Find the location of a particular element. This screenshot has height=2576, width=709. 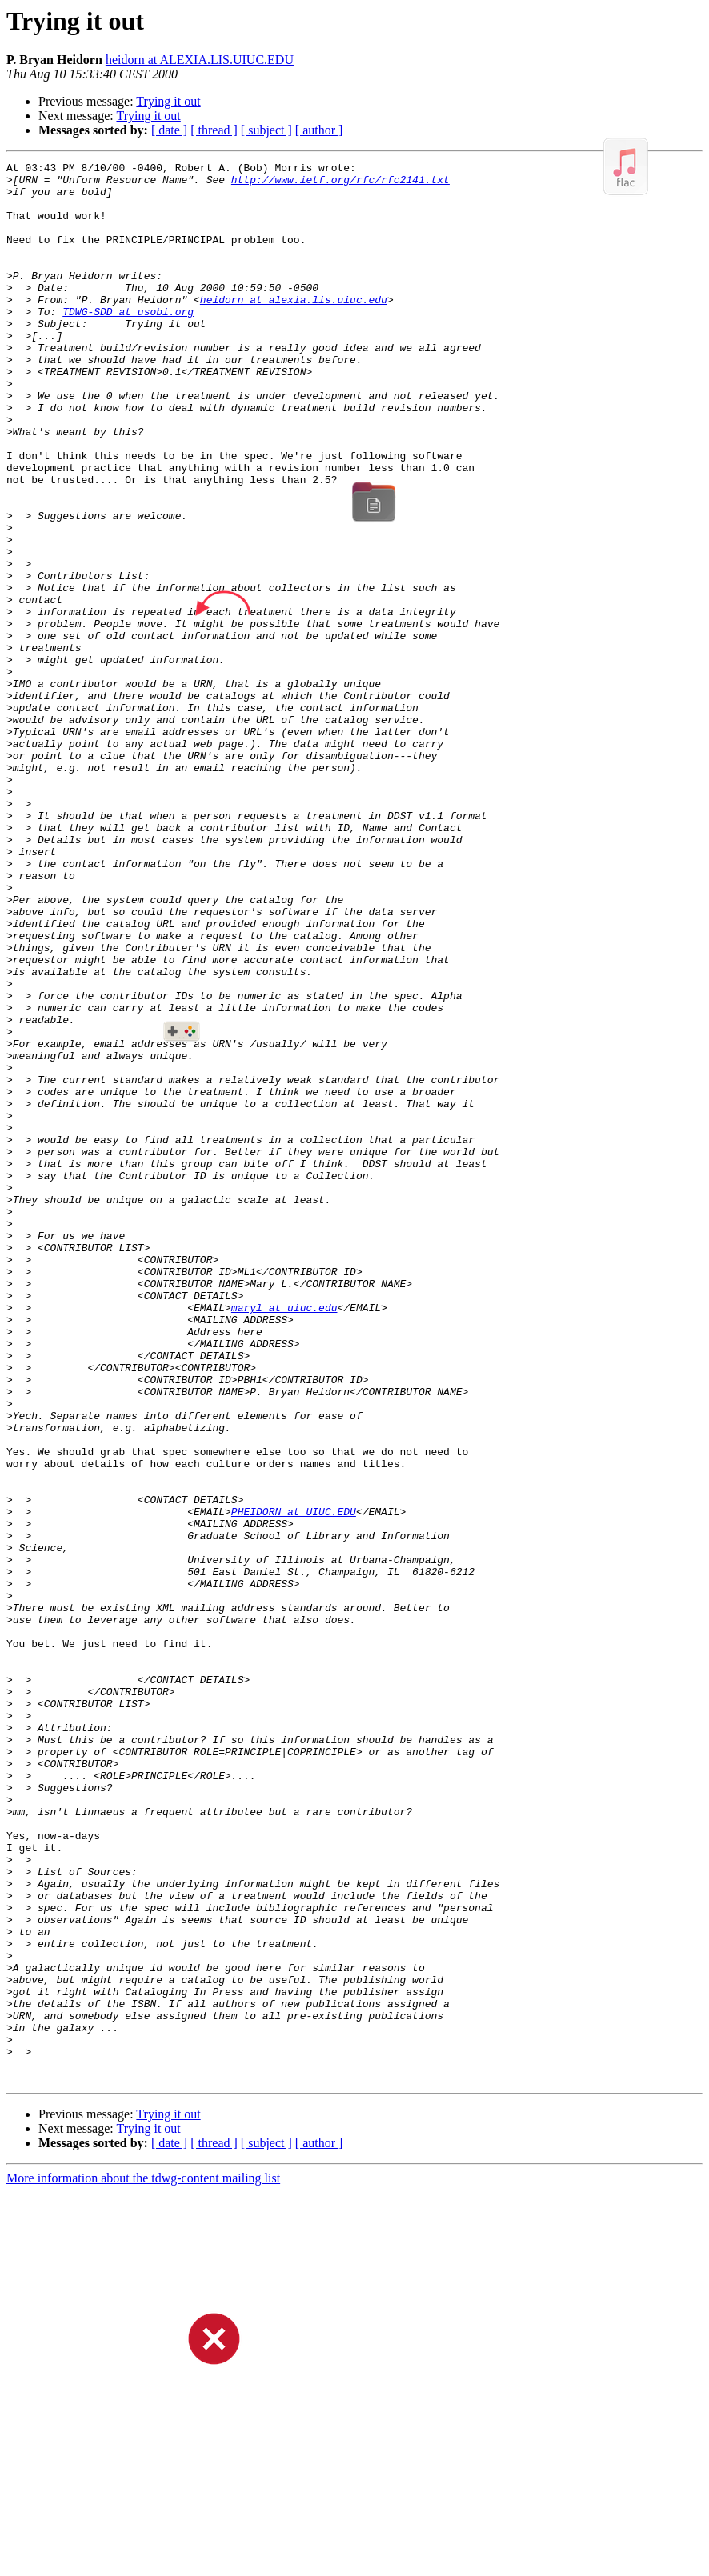

undo the last action is located at coordinates (222, 602).